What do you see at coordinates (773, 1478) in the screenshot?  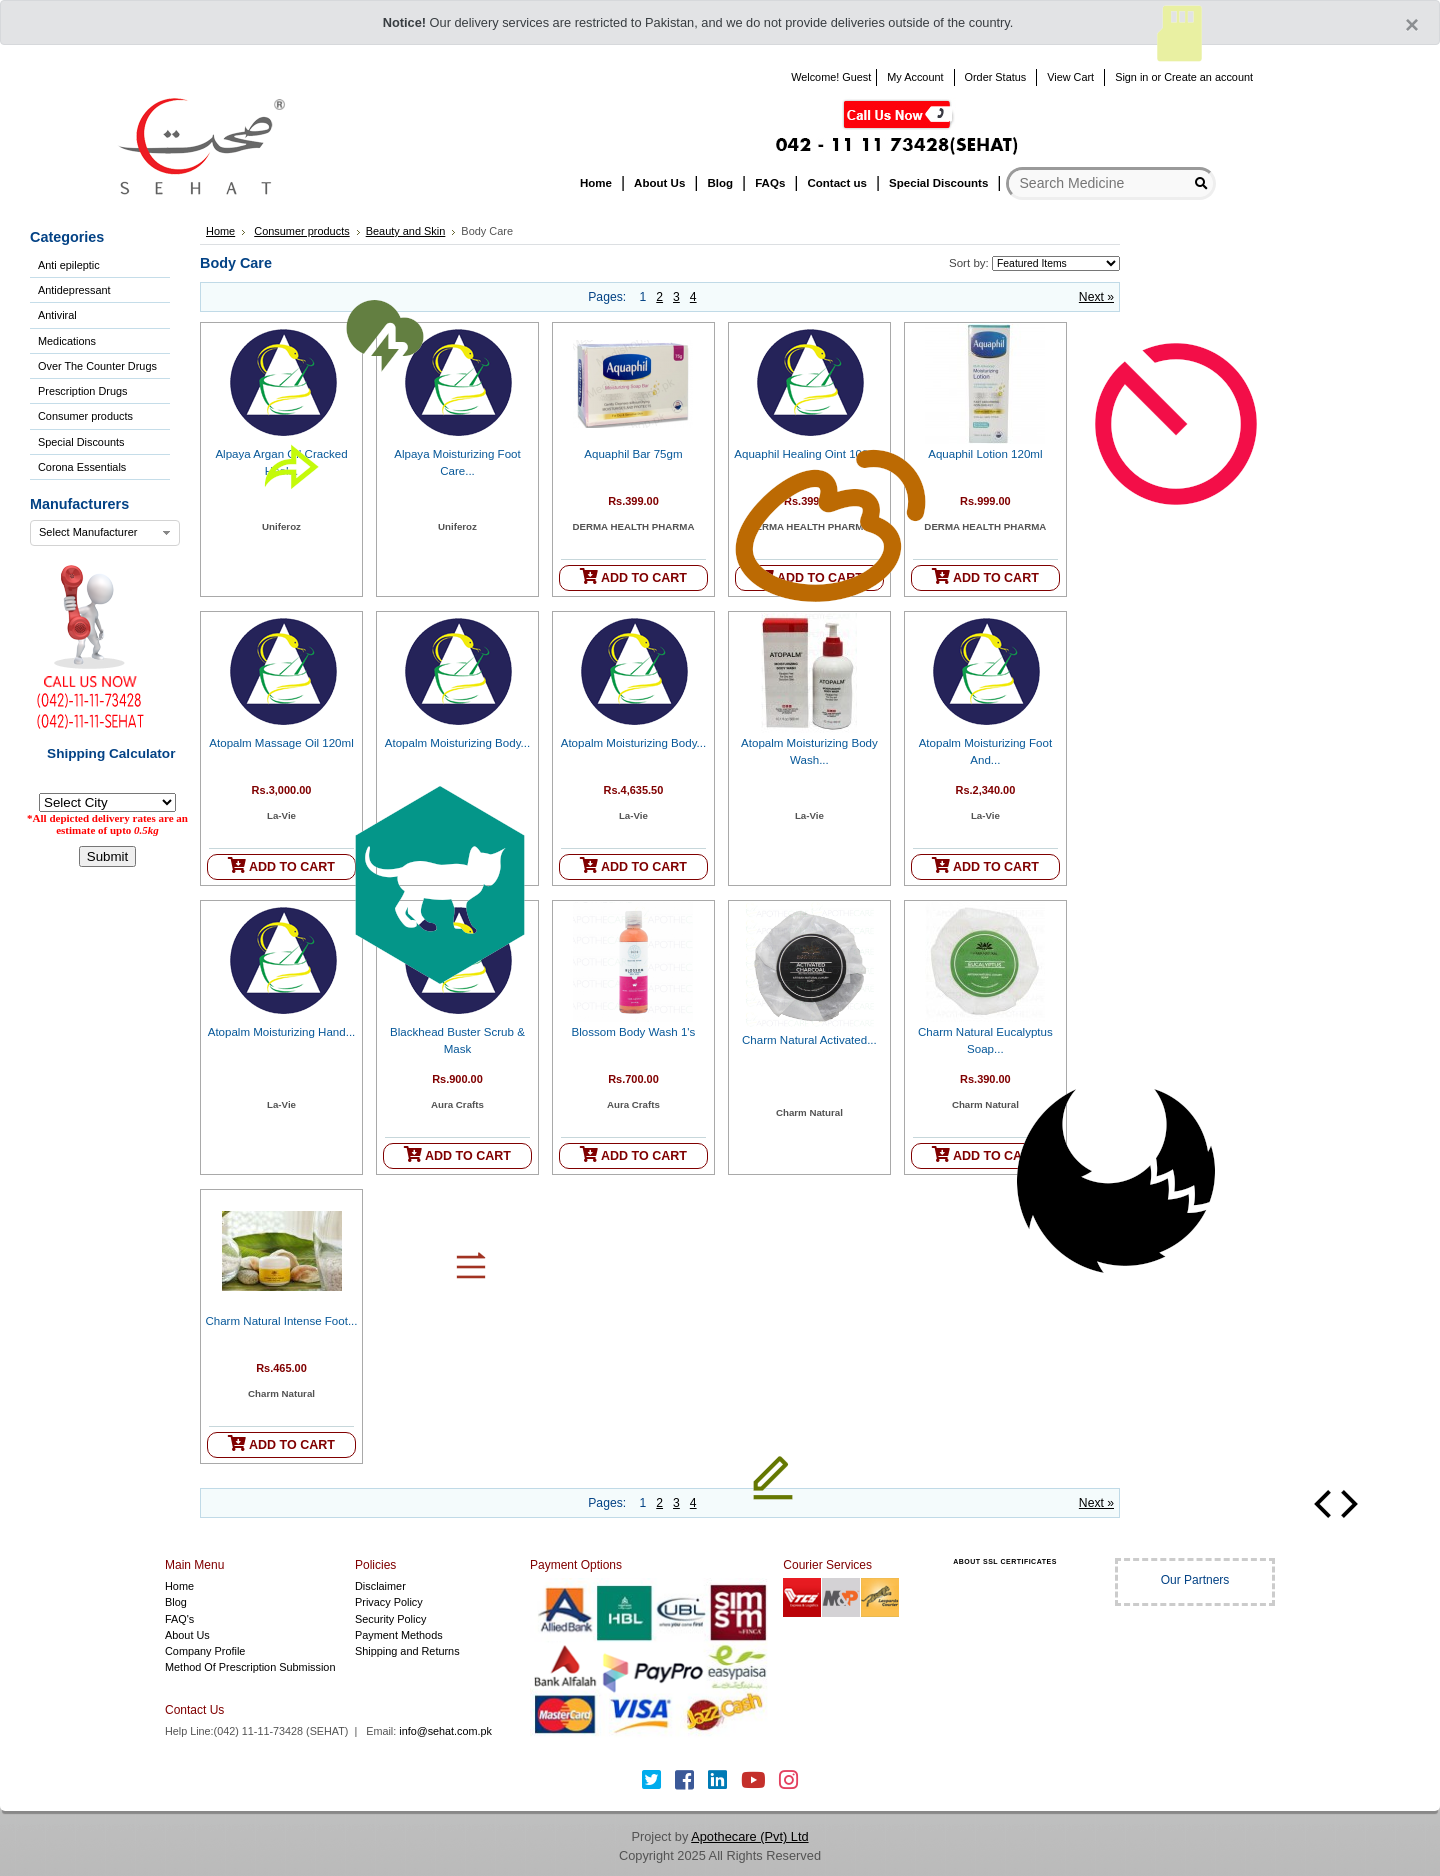 I see `edit content or text` at bounding box center [773, 1478].